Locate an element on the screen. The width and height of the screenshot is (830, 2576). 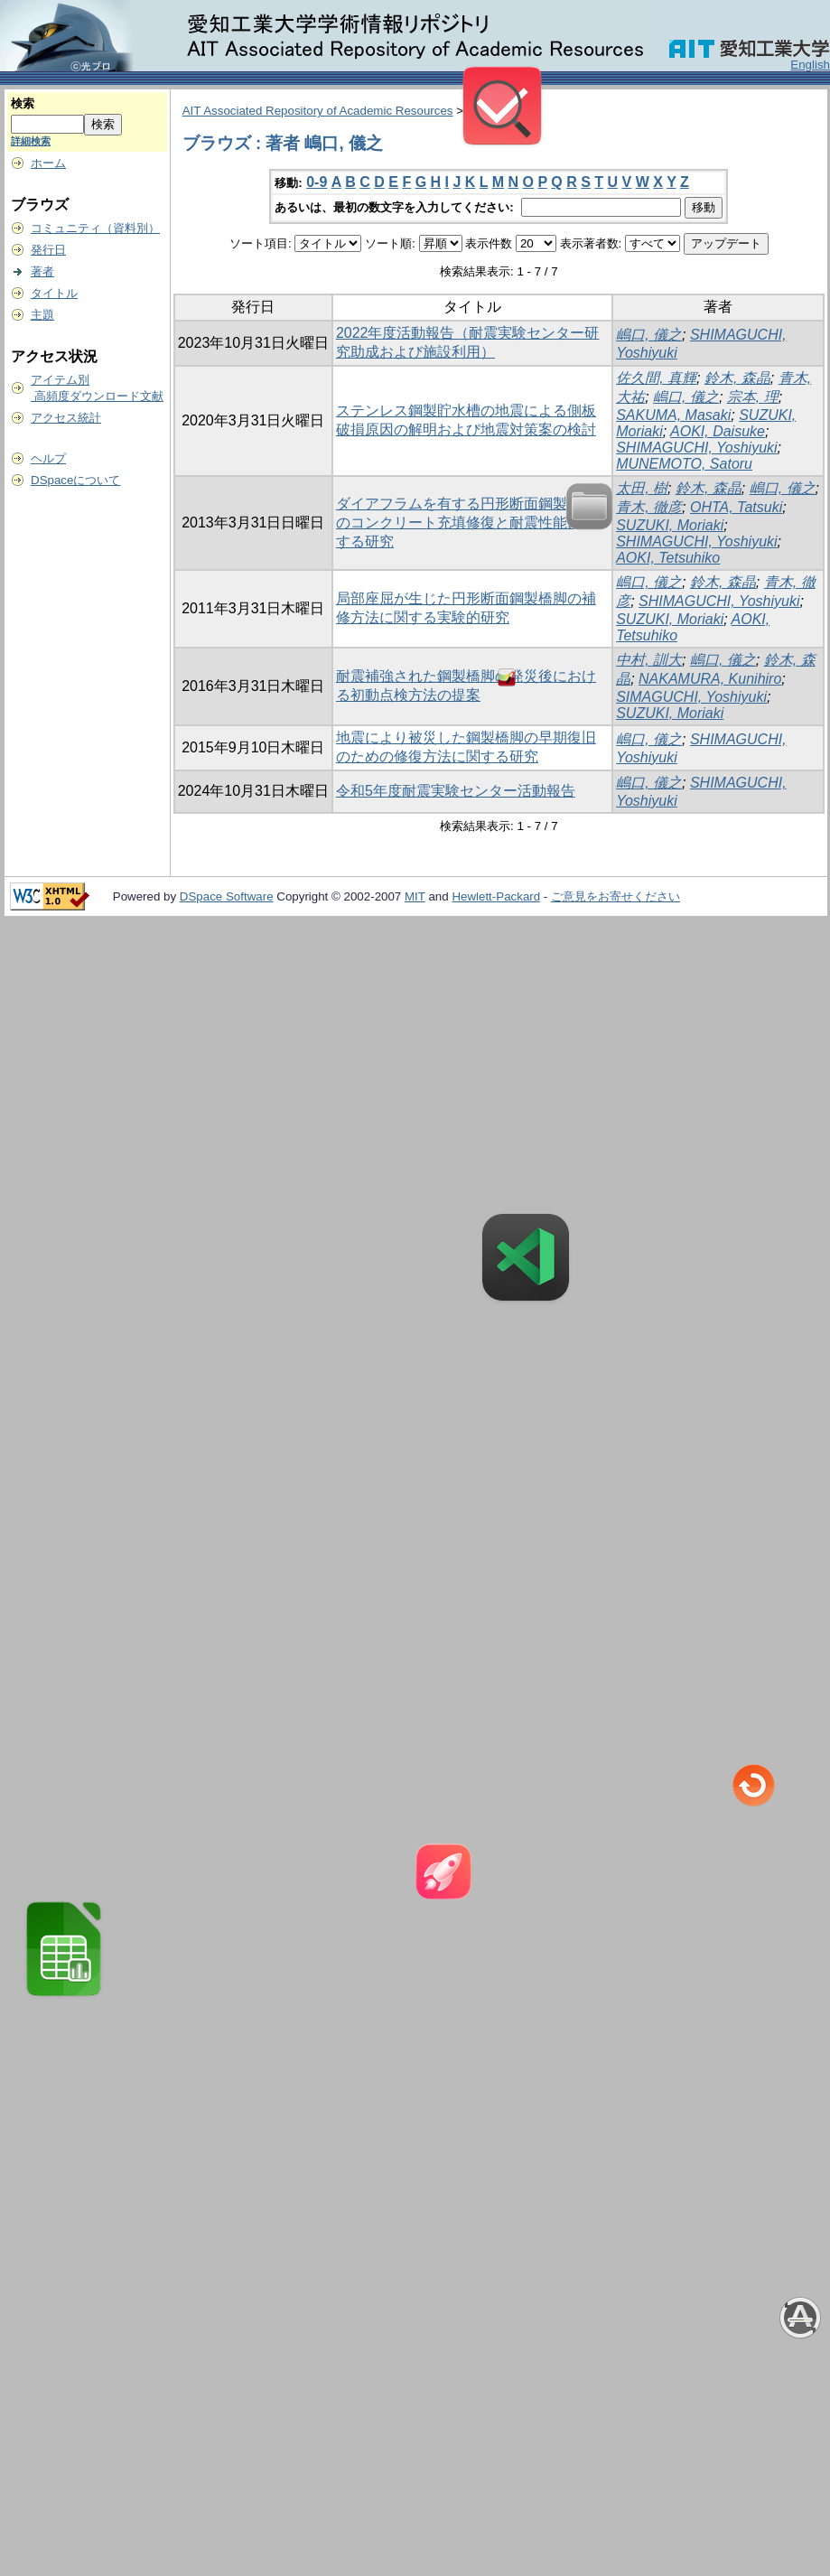
open LibreOffice Calc spreadsheet application is located at coordinates (63, 1948).